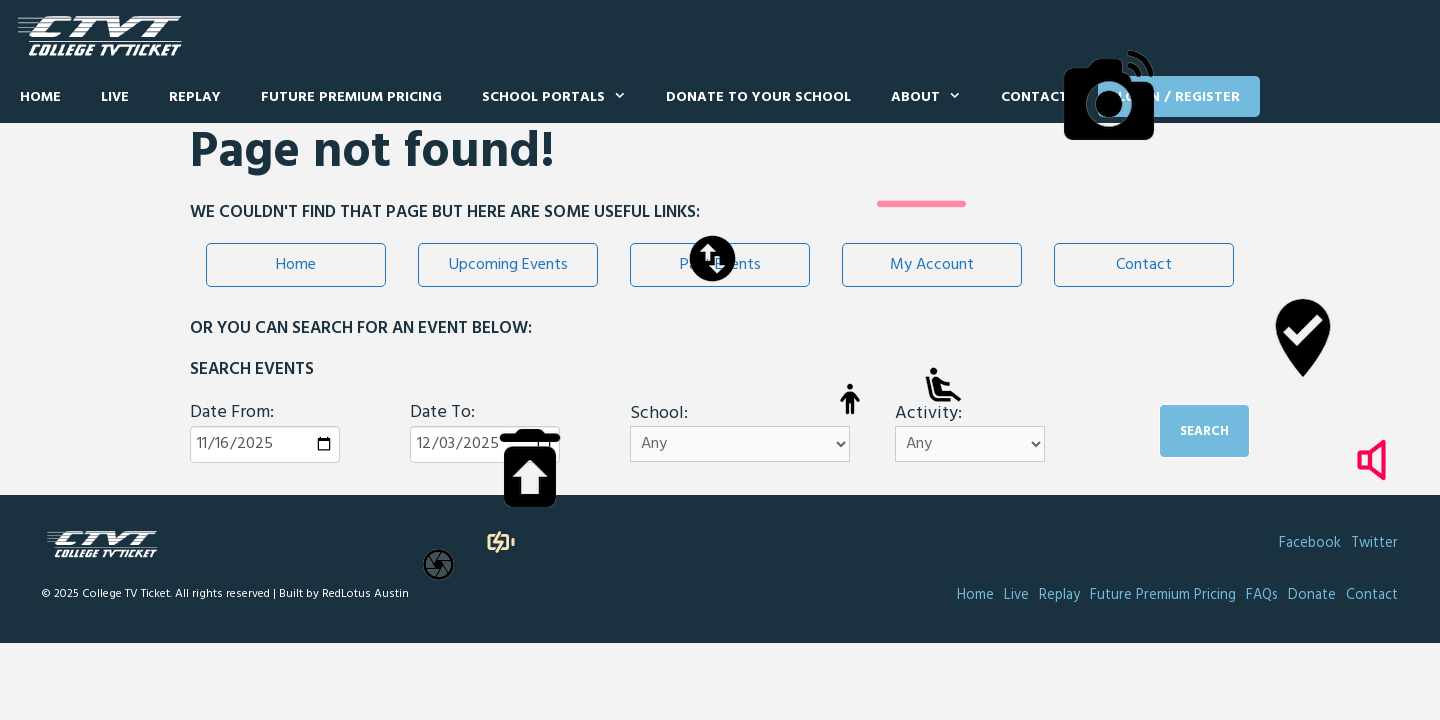  I want to click on swap or reorder items vertically, so click(712, 258).